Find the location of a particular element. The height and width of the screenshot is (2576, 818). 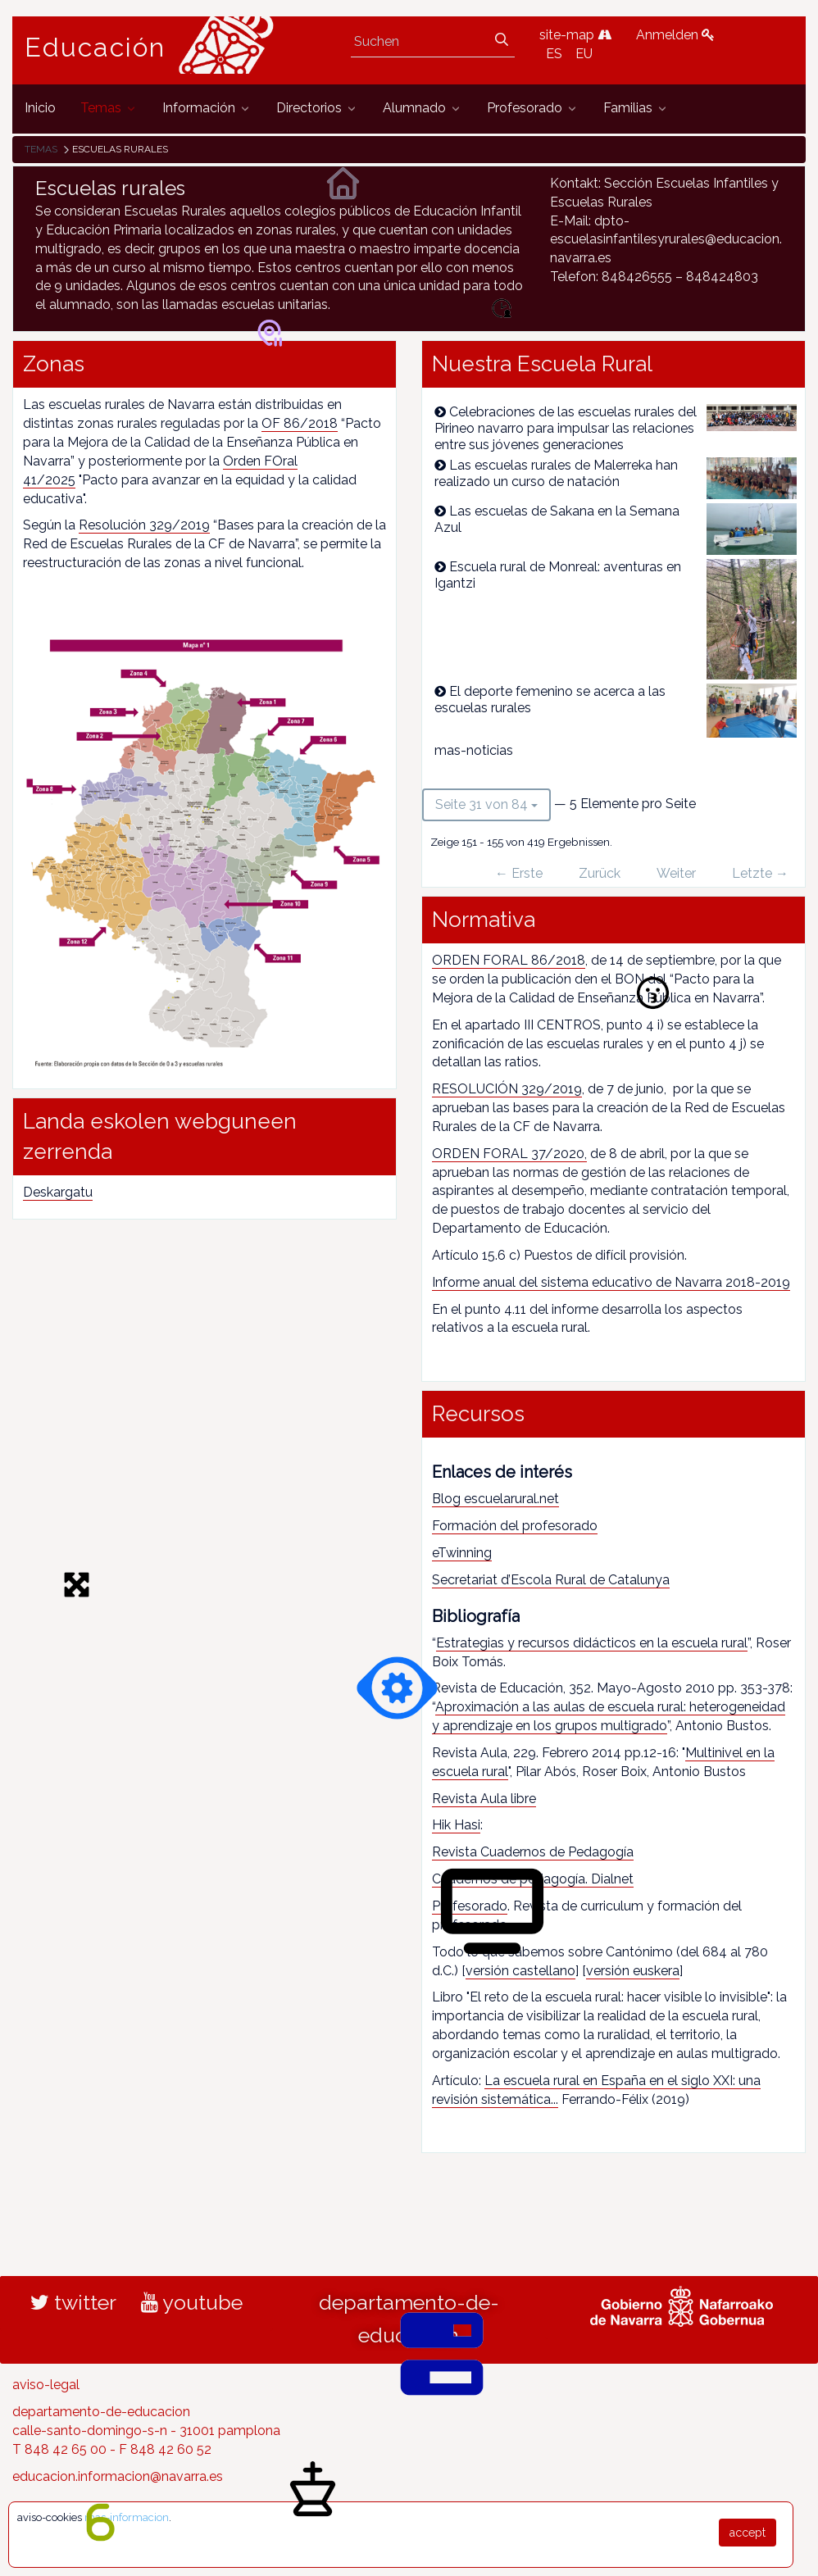

maximize window to full screen is located at coordinates (76, 1584).